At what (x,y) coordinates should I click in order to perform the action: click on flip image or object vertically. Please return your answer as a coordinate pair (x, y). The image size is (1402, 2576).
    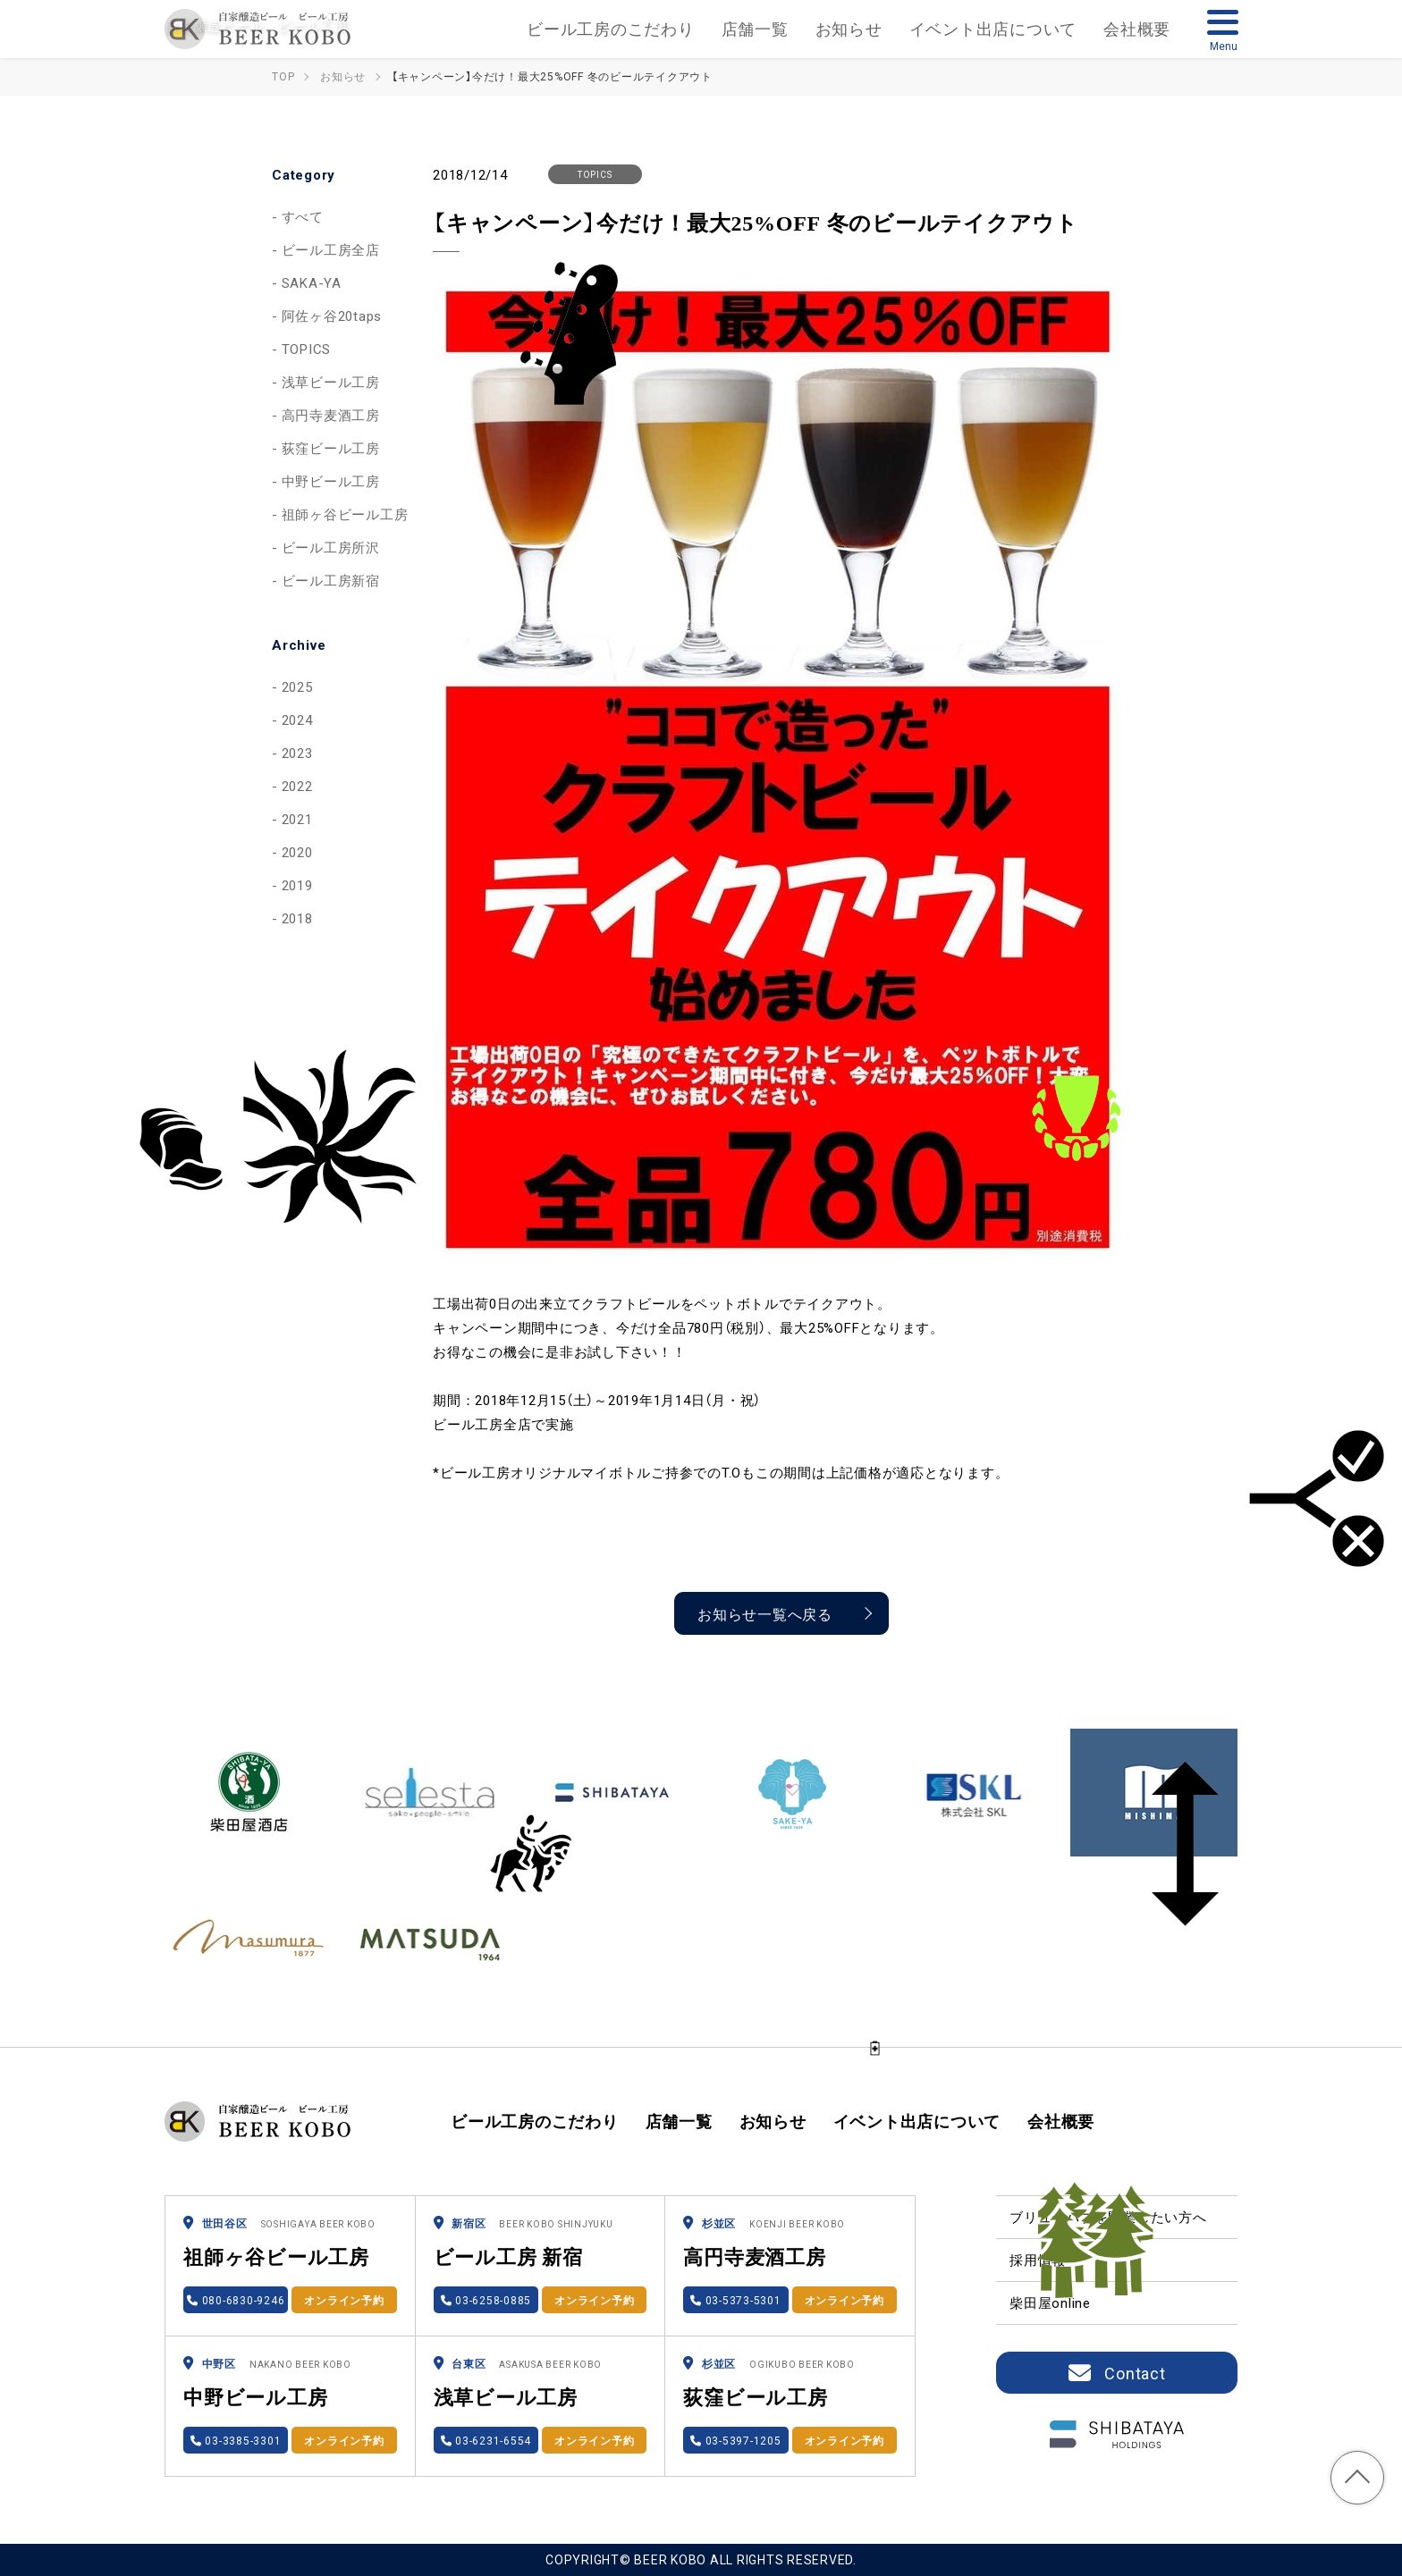
    Looking at the image, I should click on (1185, 1843).